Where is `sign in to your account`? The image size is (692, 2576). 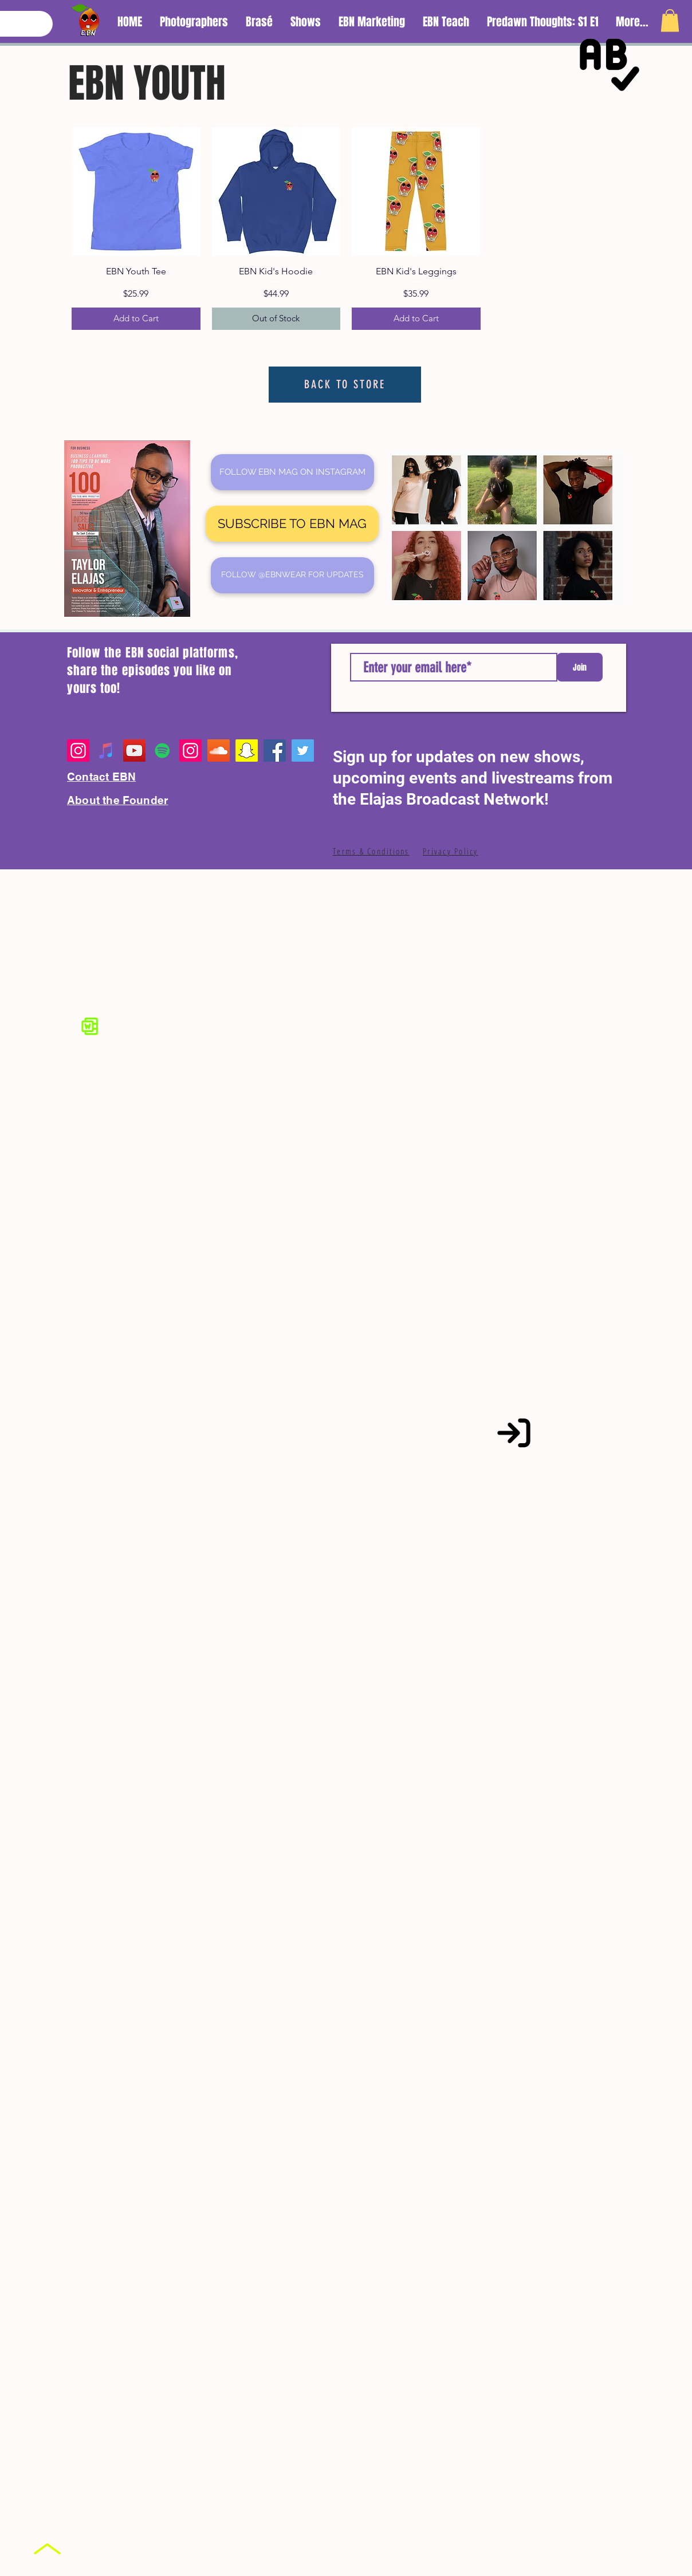 sign in to your account is located at coordinates (514, 1433).